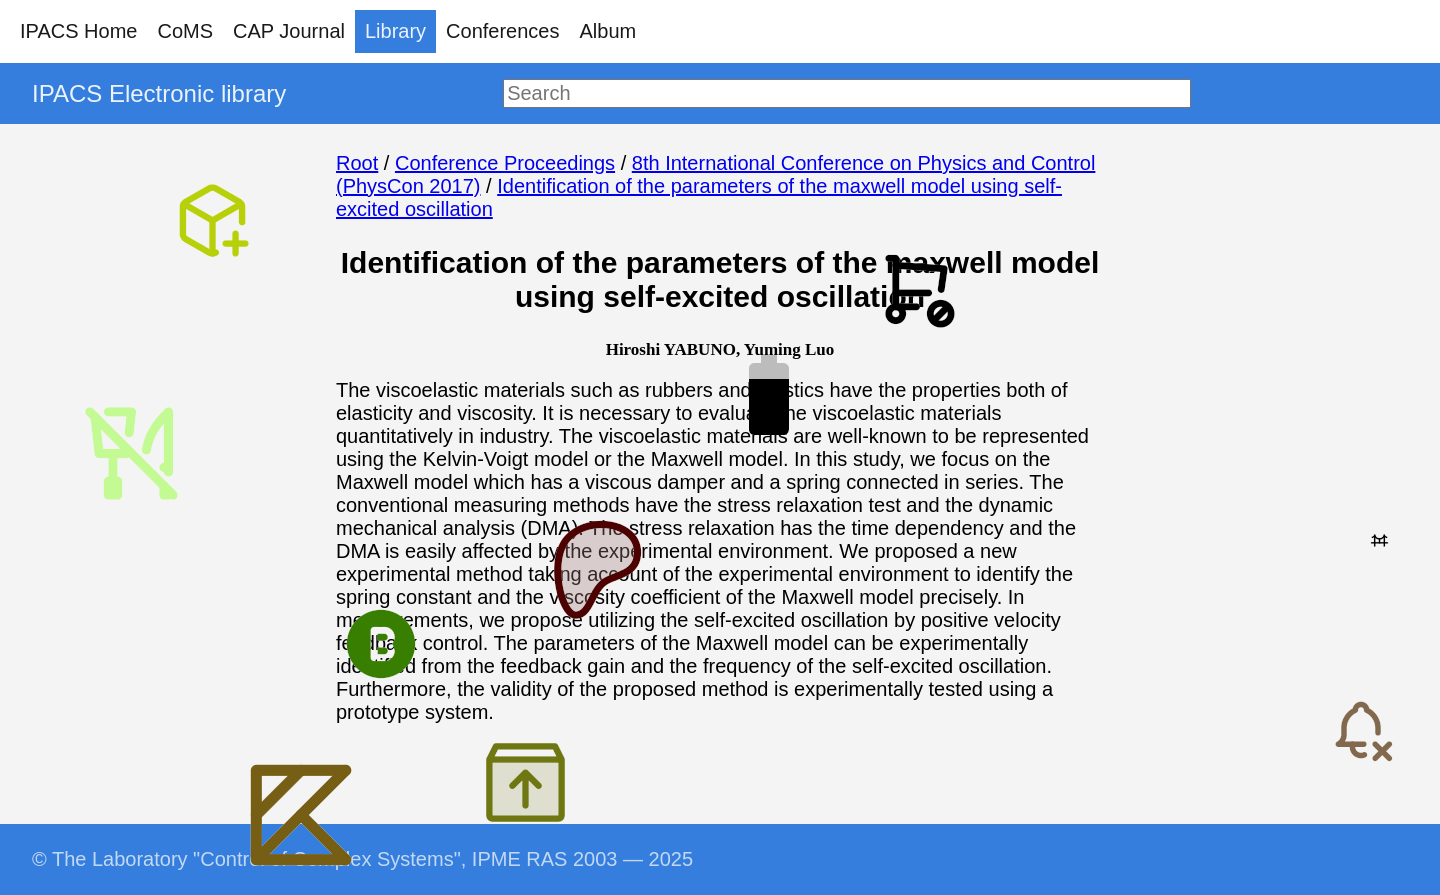 Image resolution: width=1440 pixels, height=895 pixels. I want to click on indicates cooking or kitchen features are disabled, so click(131, 453).